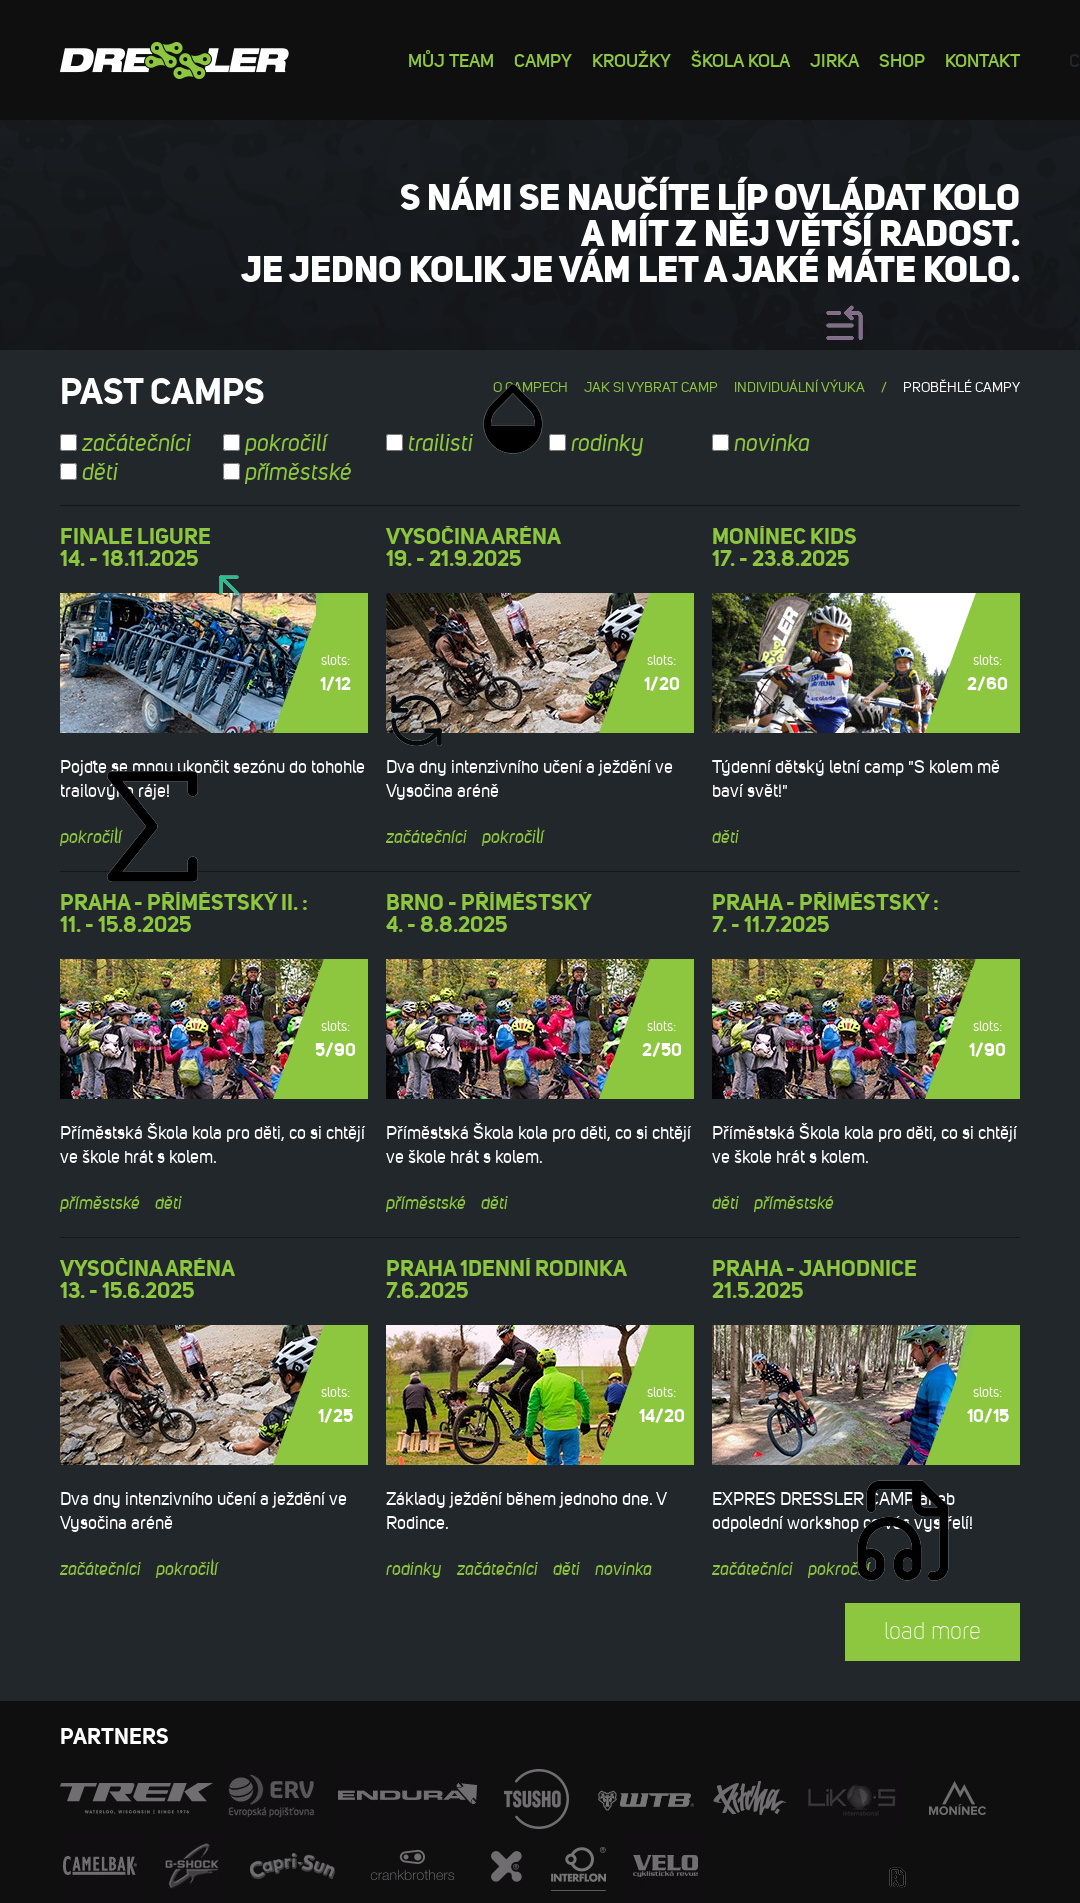 The image size is (1080, 1903). I want to click on refresh or reload content, so click(416, 720).